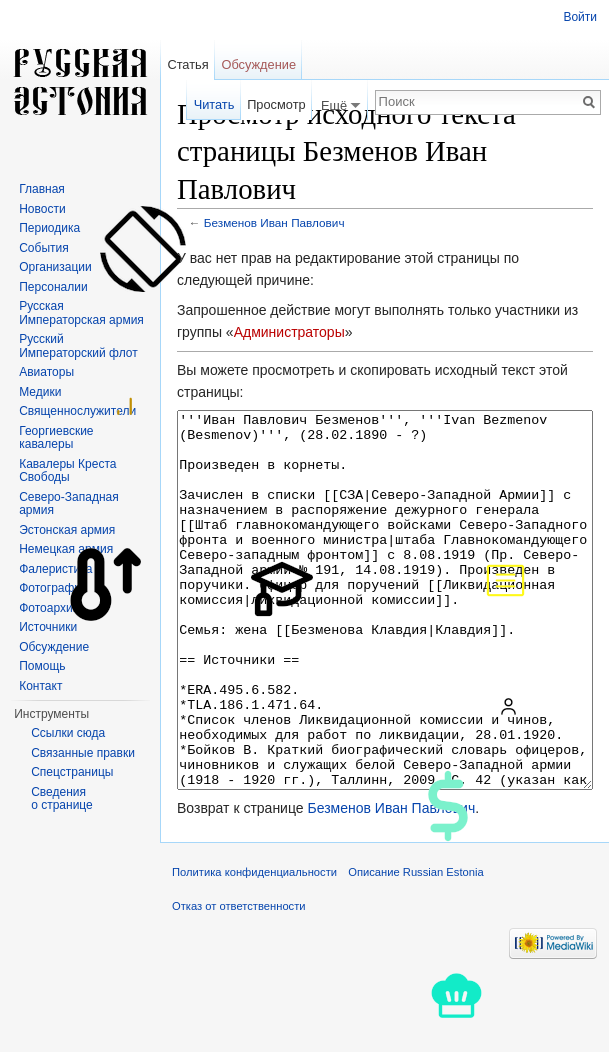 This screenshot has width=609, height=1052. I want to click on access learning or education resources, so click(282, 589).